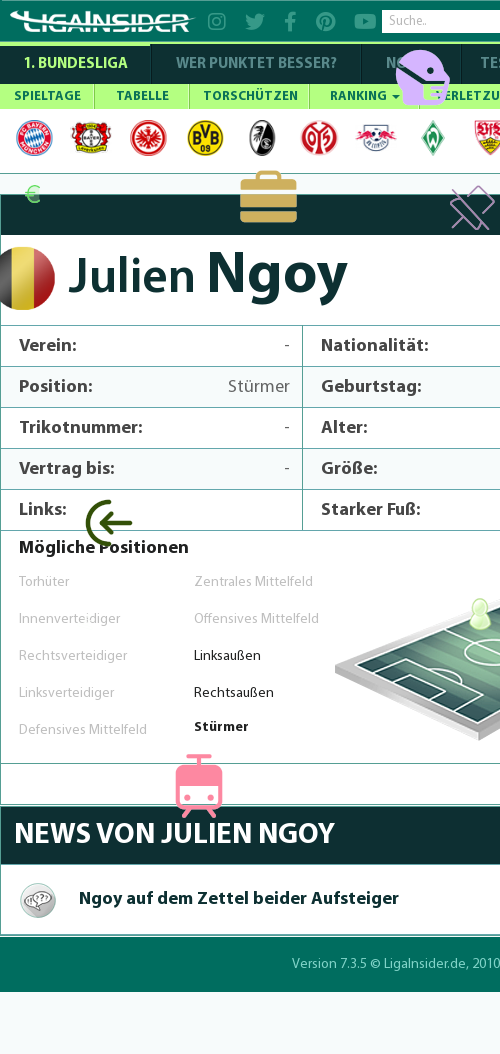 The image size is (500, 1054). What do you see at coordinates (199, 786) in the screenshot?
I see `access tram or streetcar transit options` at bounding box center [199, 786].